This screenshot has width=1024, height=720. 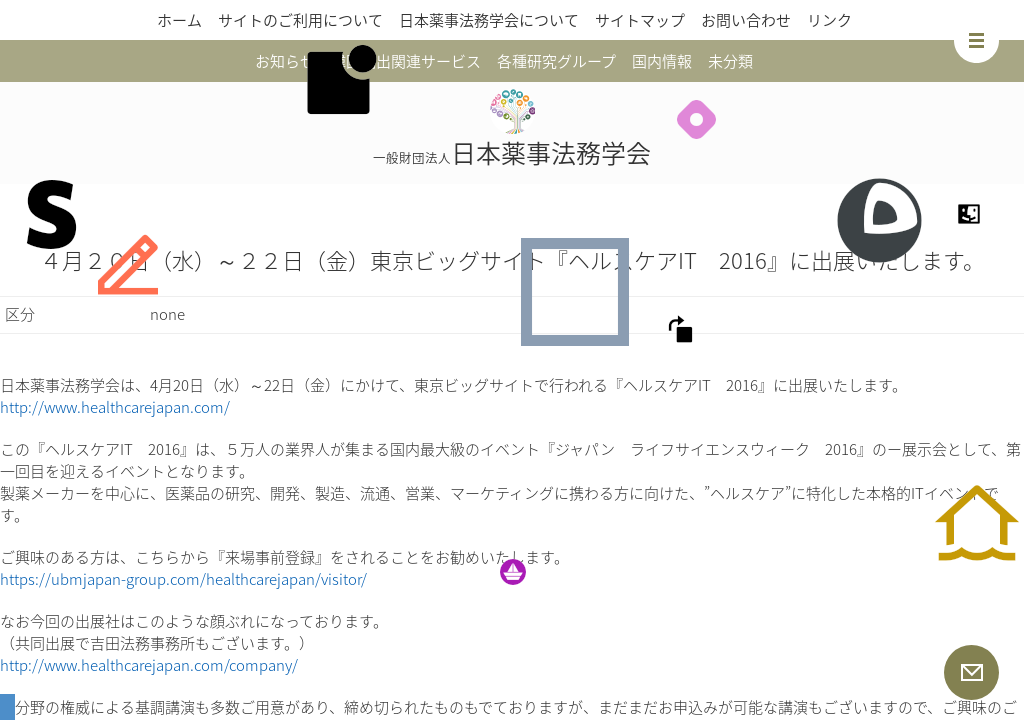 What do you see at coordinates (128, 265) in the screenshot?
I see `edit content or text` at bounding box center [128, 265].